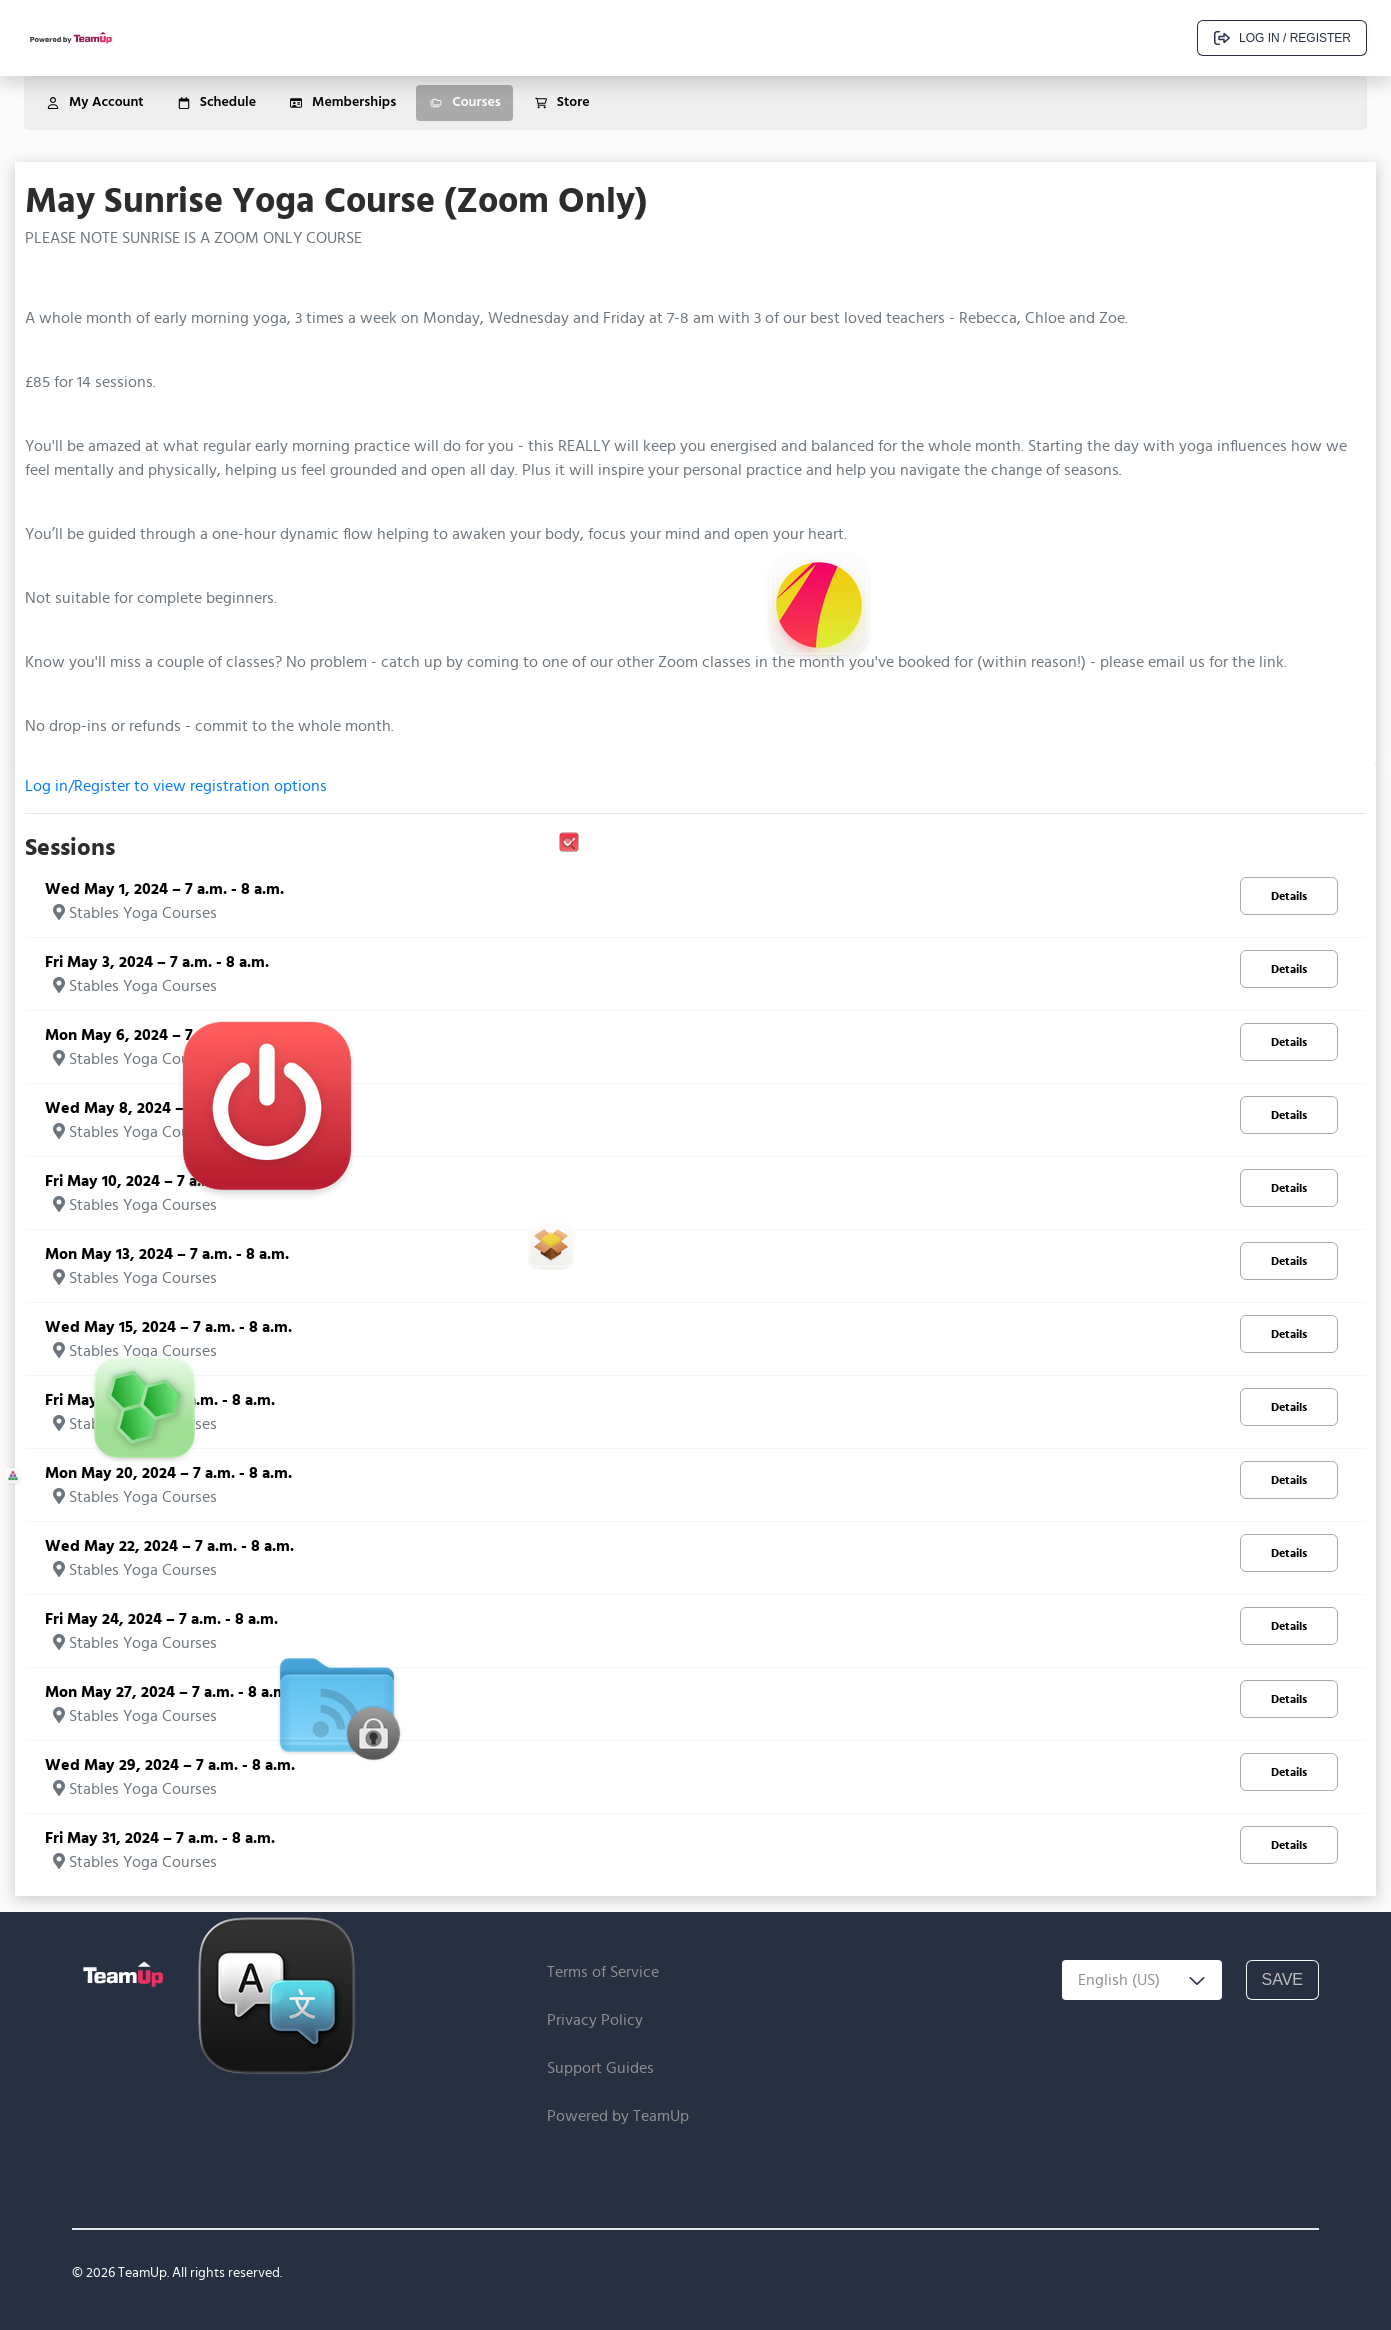 The image size is (1391, 2330). Describe the element at coordinates (819, 605) in the screenshot. I see `open gravit designer app` at that location.